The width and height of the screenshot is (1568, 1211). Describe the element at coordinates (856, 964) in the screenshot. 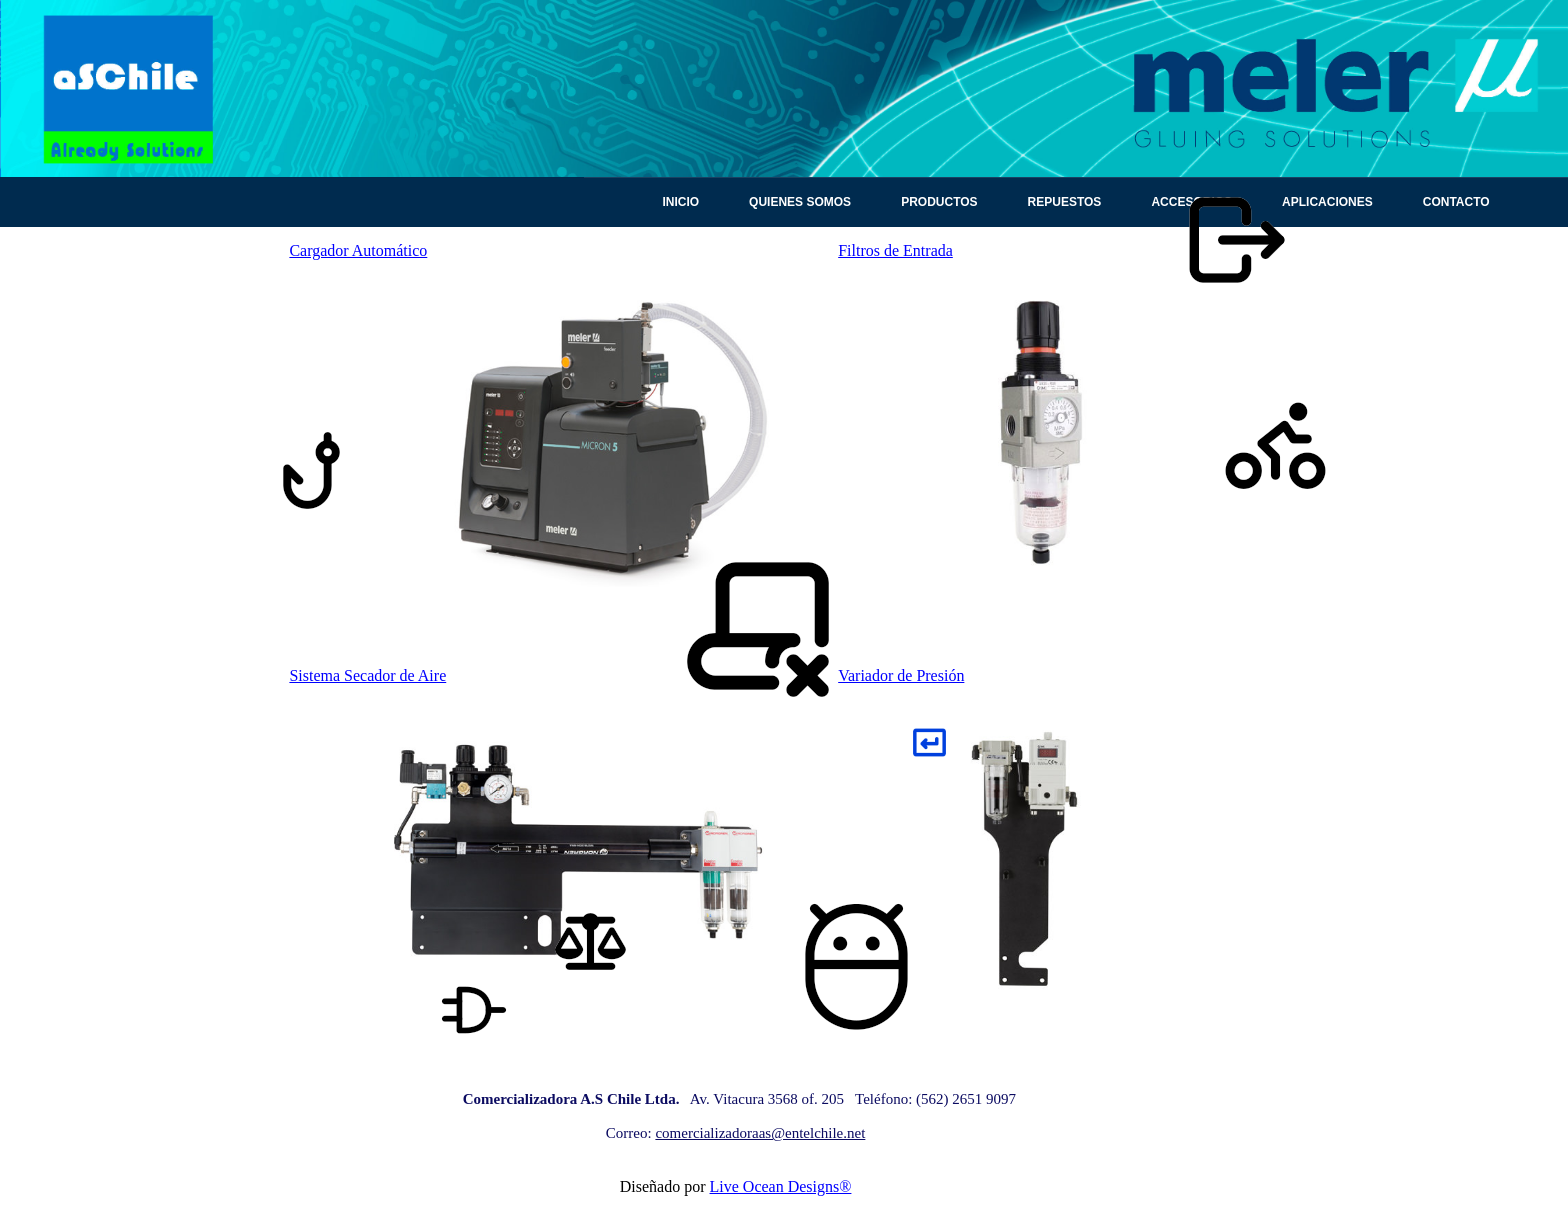

I see `android device or platform indicator` at that location.